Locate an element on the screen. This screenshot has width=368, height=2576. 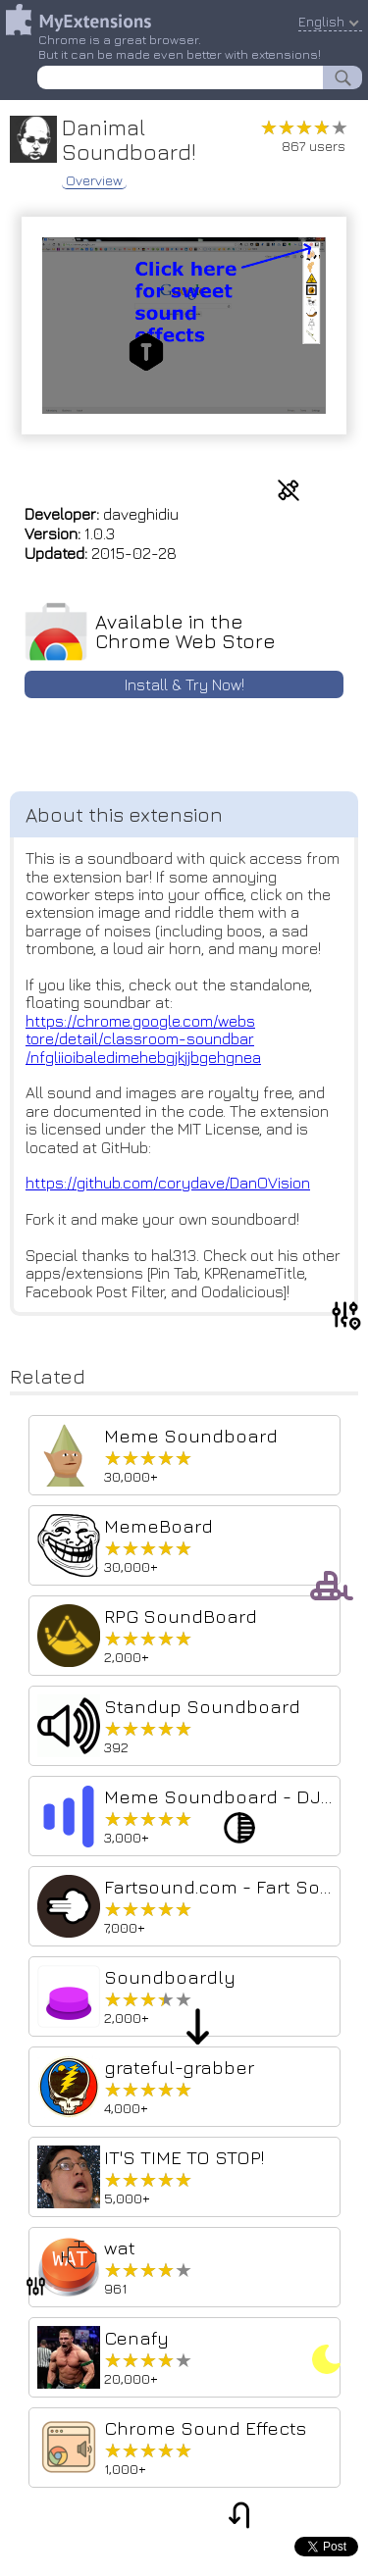
make a u-turn to the left is located at coordinates (240, 2515).